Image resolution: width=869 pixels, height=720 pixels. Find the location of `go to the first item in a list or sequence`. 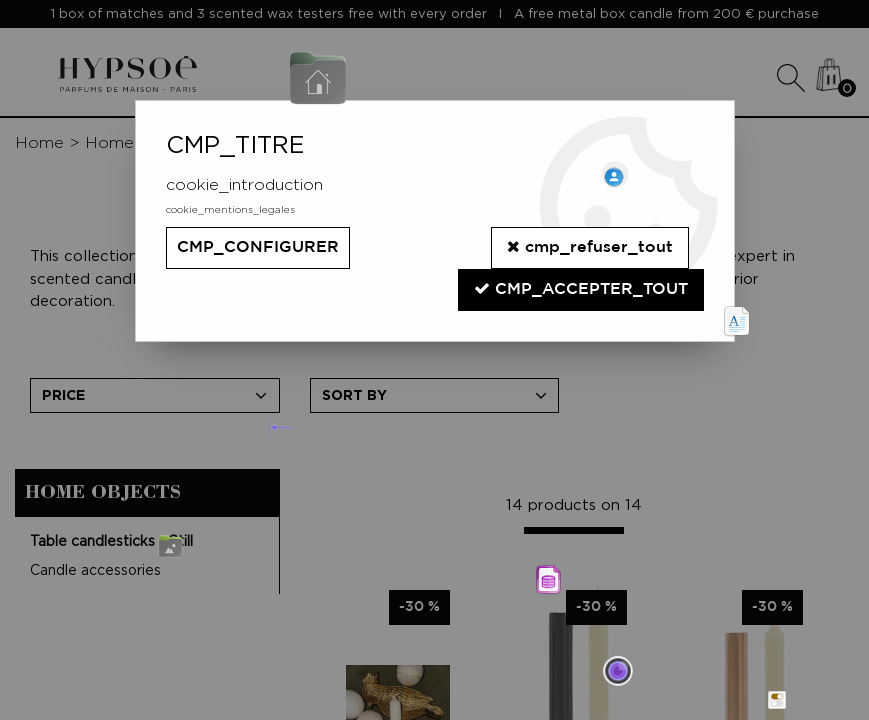

go to the first item in a list or sequence is located at coordinates (280, 427).